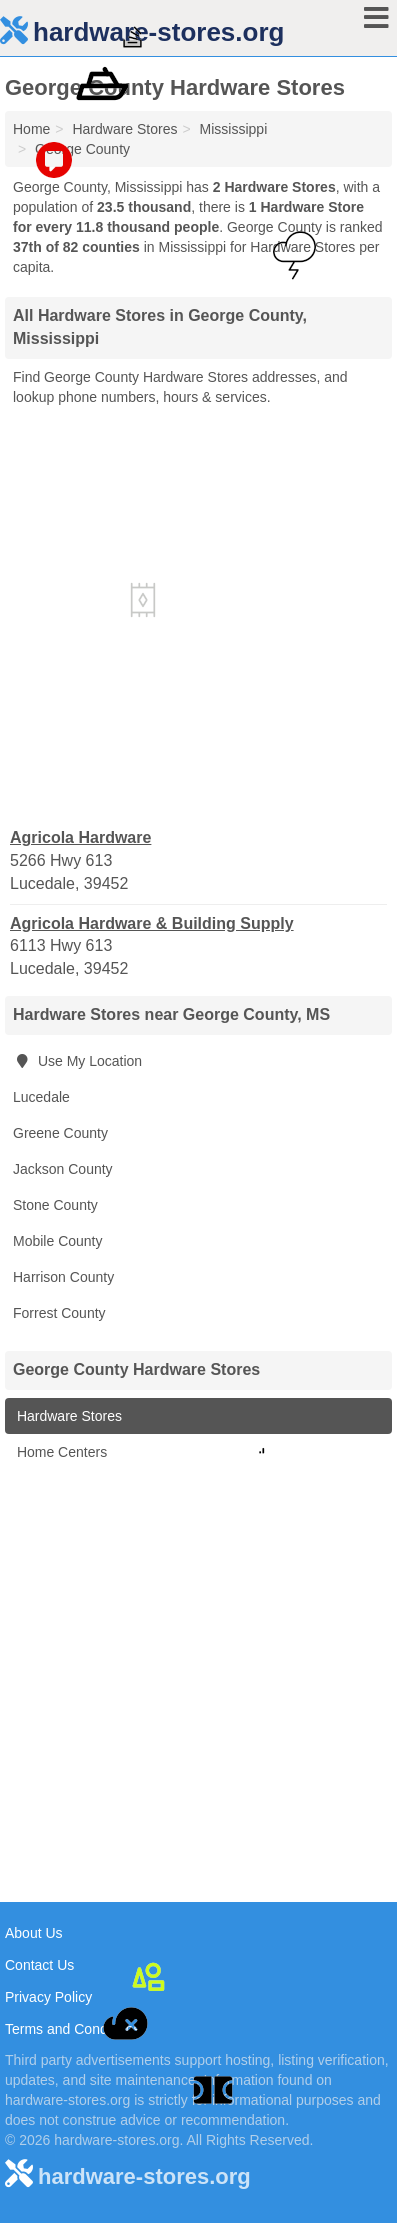 The height and width of the screenshot is (2223, 397). I want to click on view discussion feed, so click(54, 160).